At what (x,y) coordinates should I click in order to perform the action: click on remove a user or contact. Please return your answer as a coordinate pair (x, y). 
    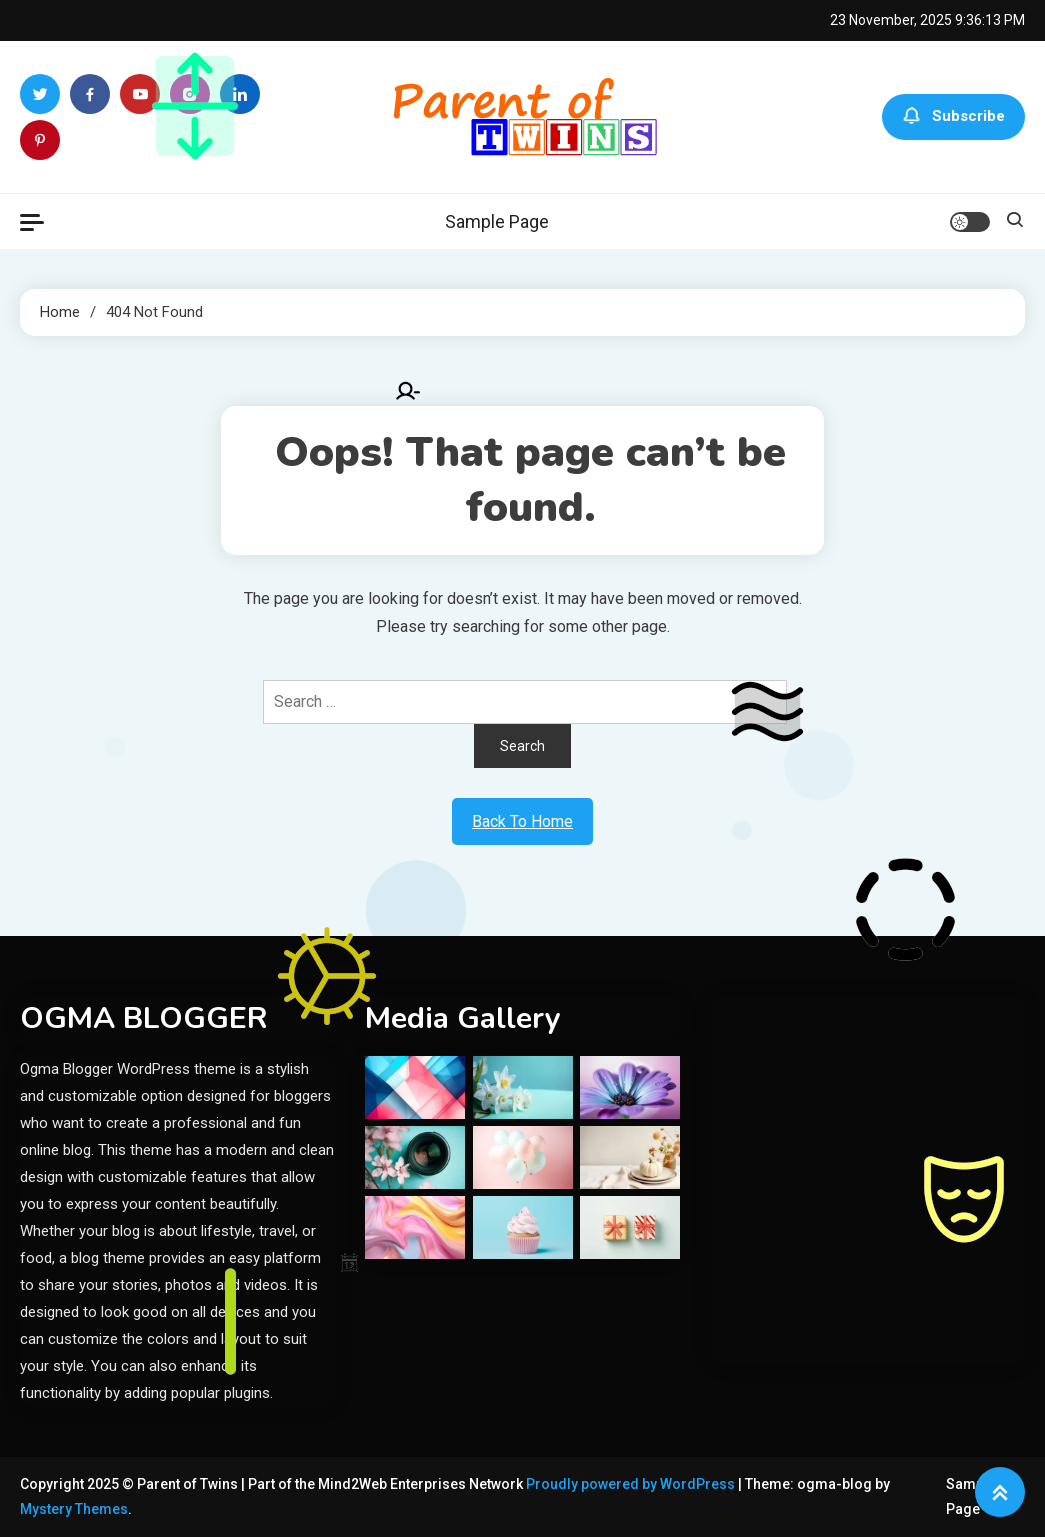
    Looking at the image, I should click on (407, 391).